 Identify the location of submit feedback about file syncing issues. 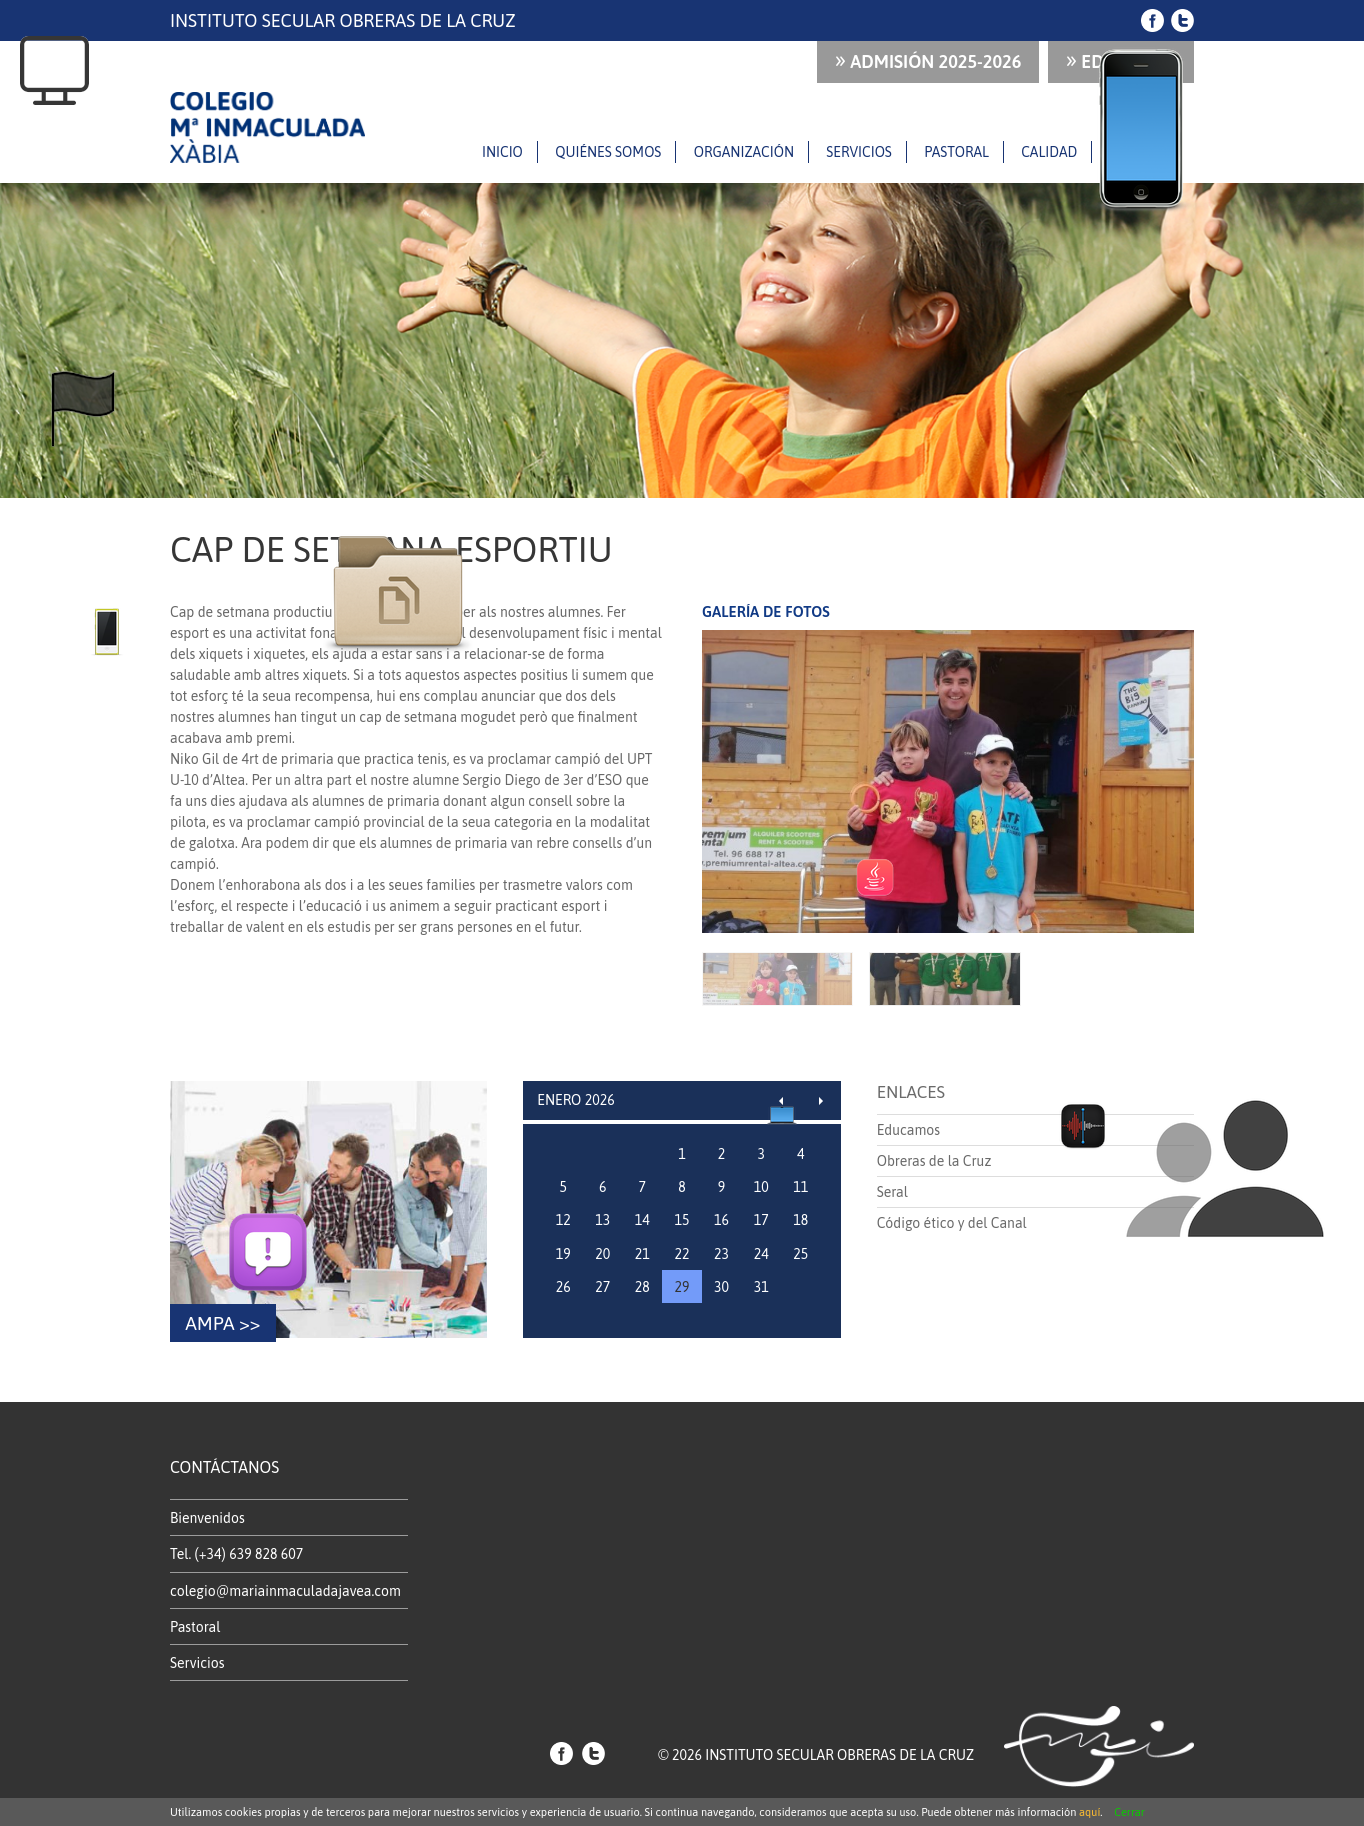
(268, 1252).